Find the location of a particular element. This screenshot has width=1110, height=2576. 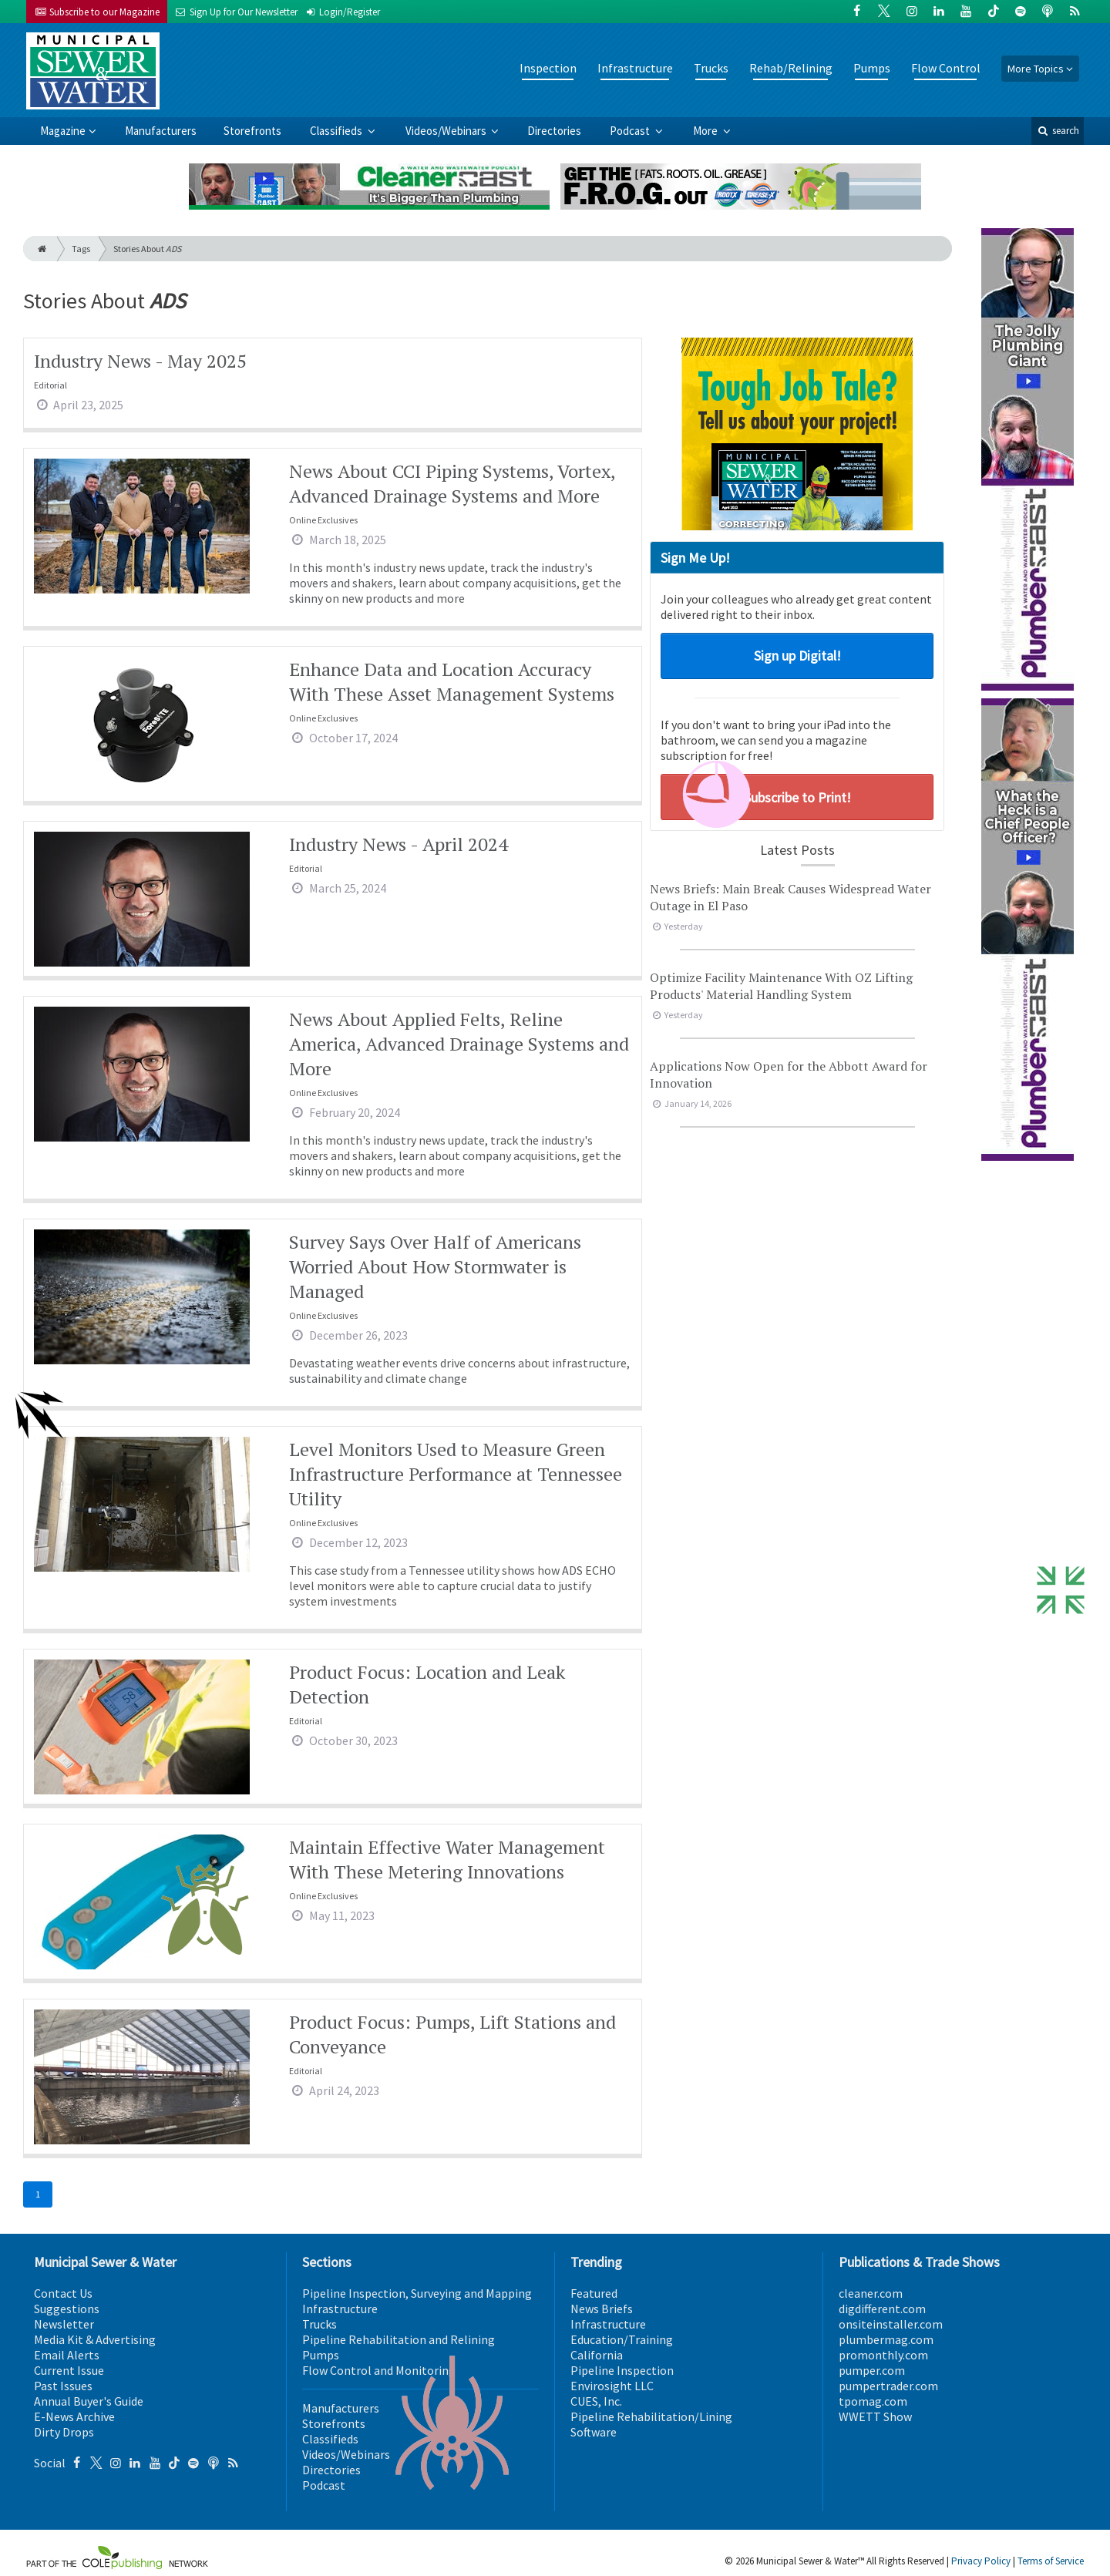

indicates lightning or electrical storm warning is located at coordinates (39, 1415).